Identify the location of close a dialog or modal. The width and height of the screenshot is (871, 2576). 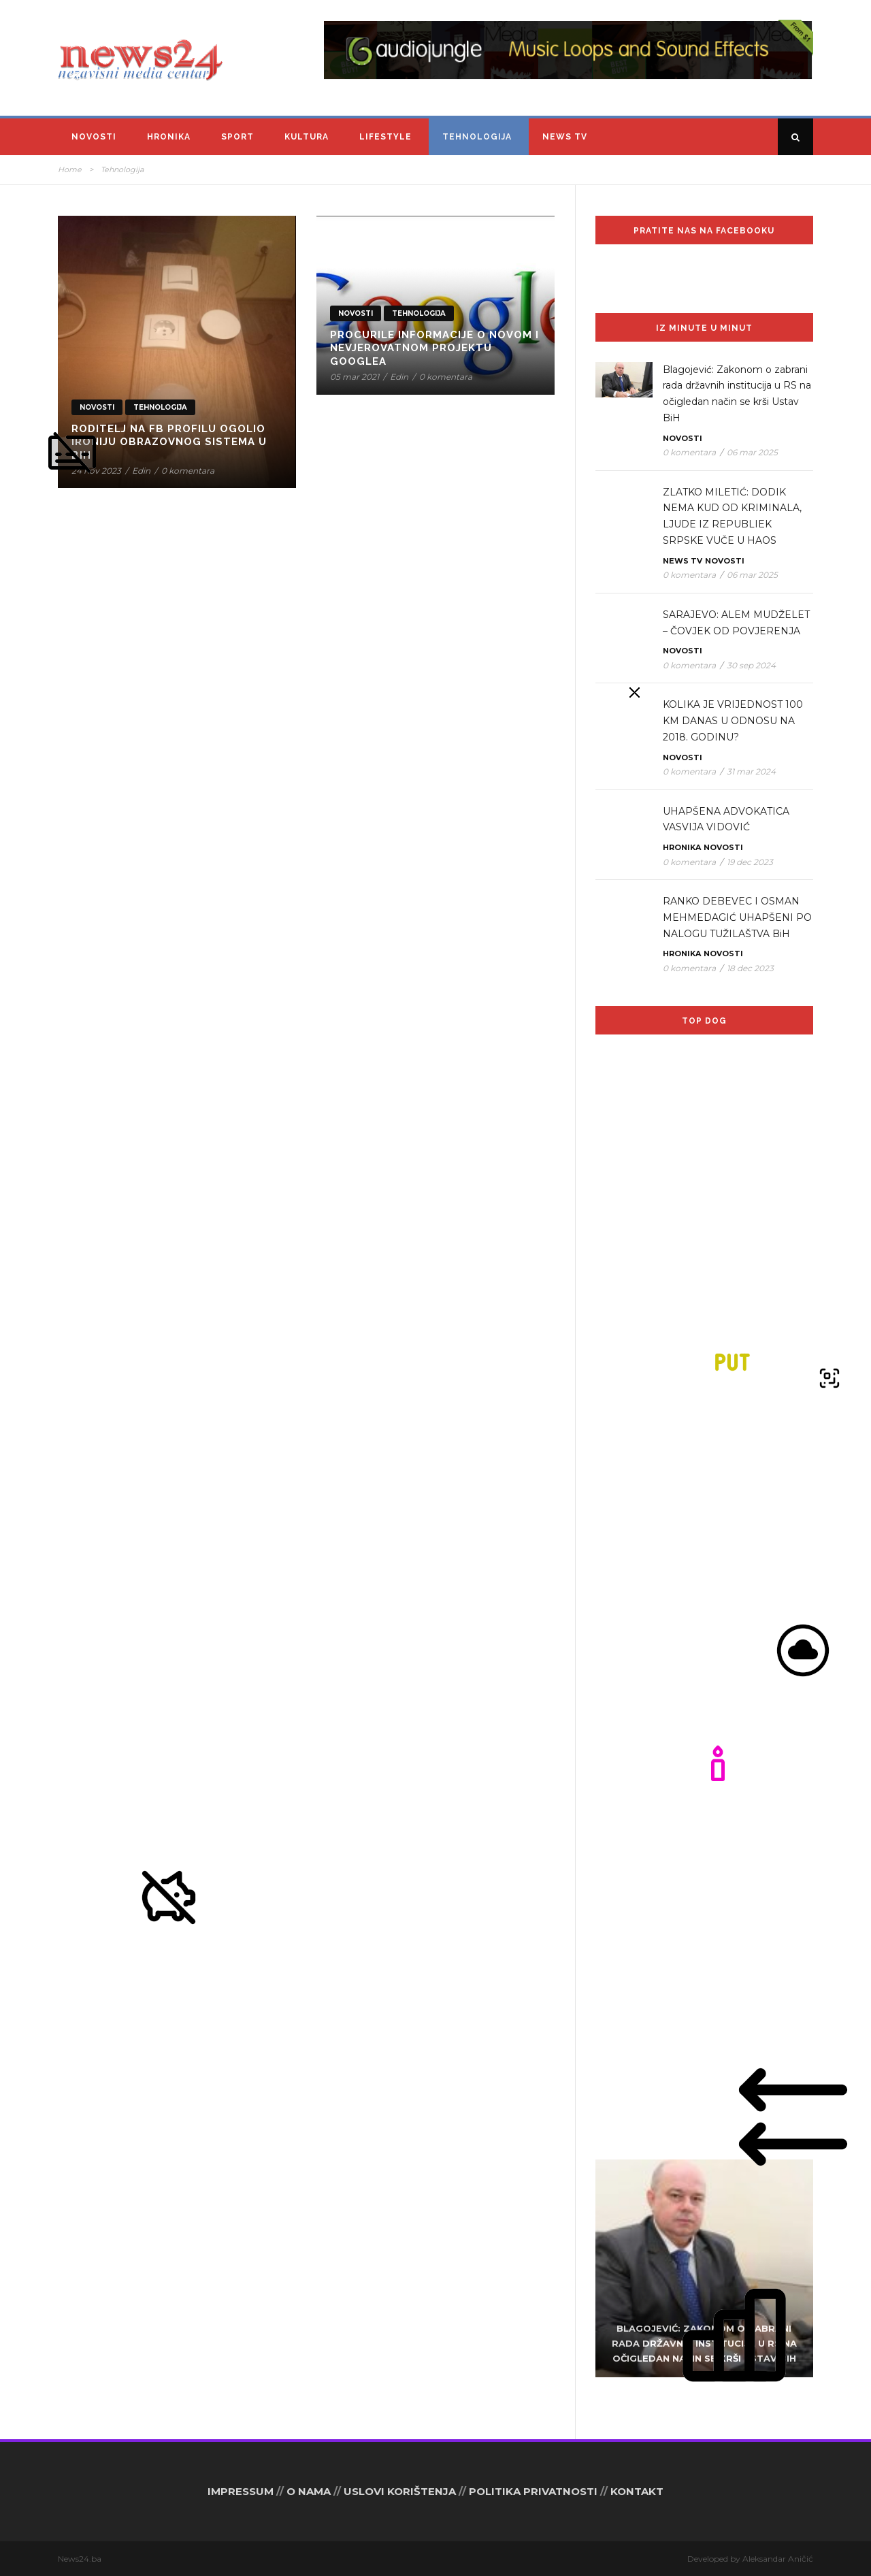
(634, 692).